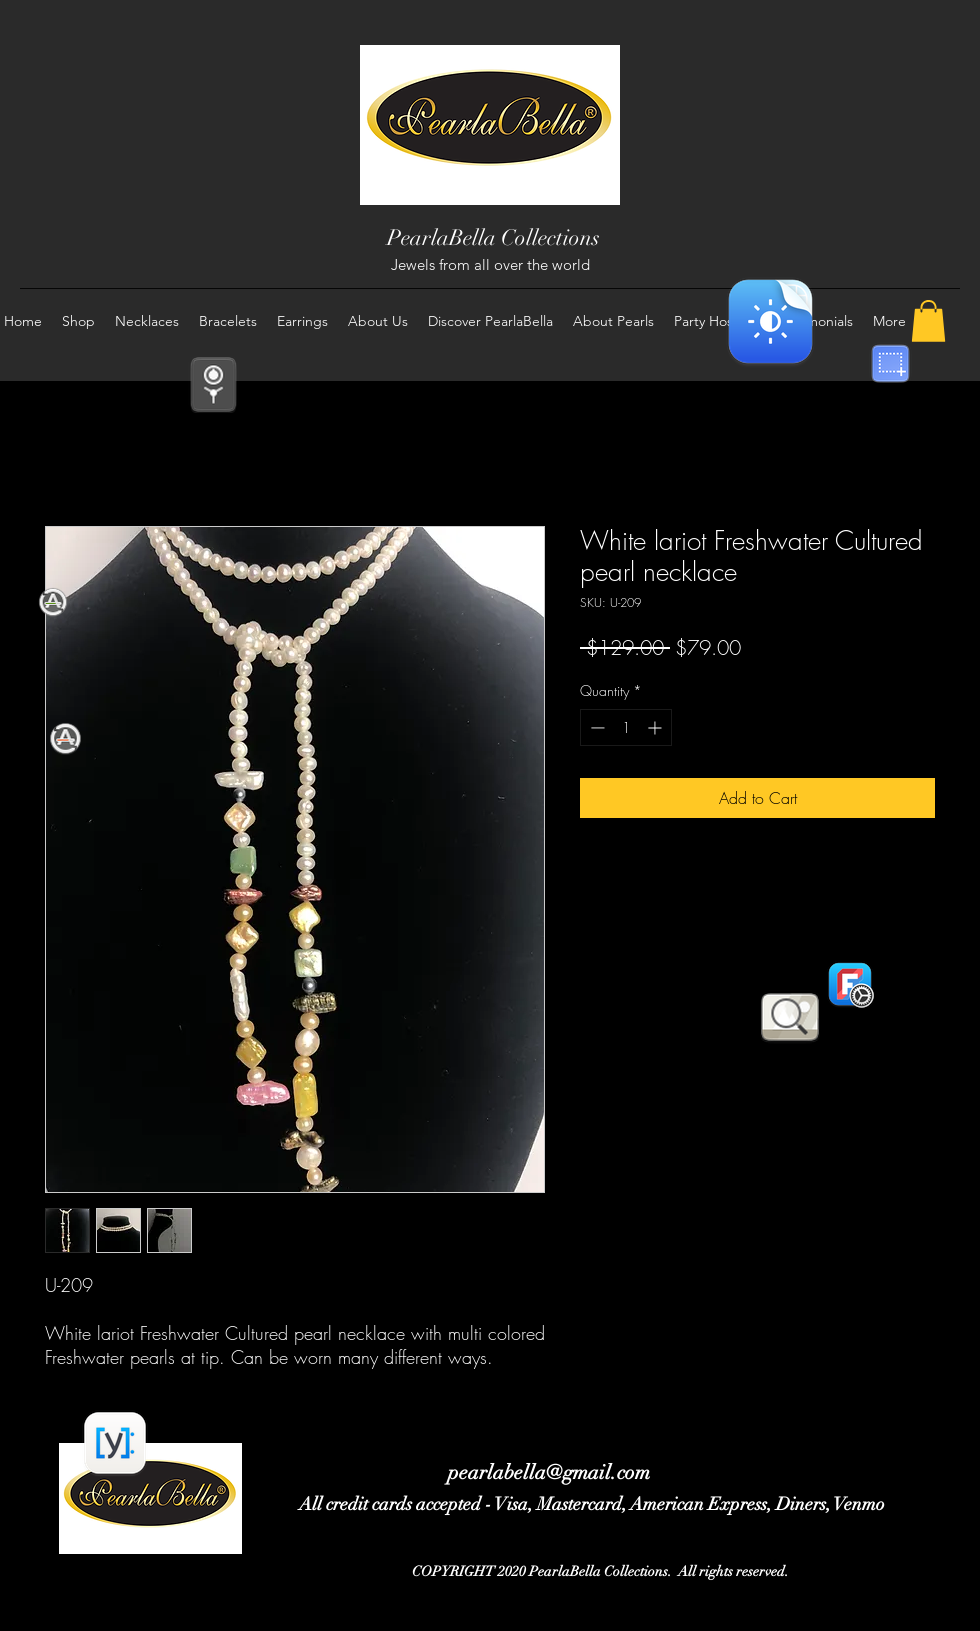 The image size is (980, 1631). I want to click on open FreeCAD Link application, so click(850, 984).